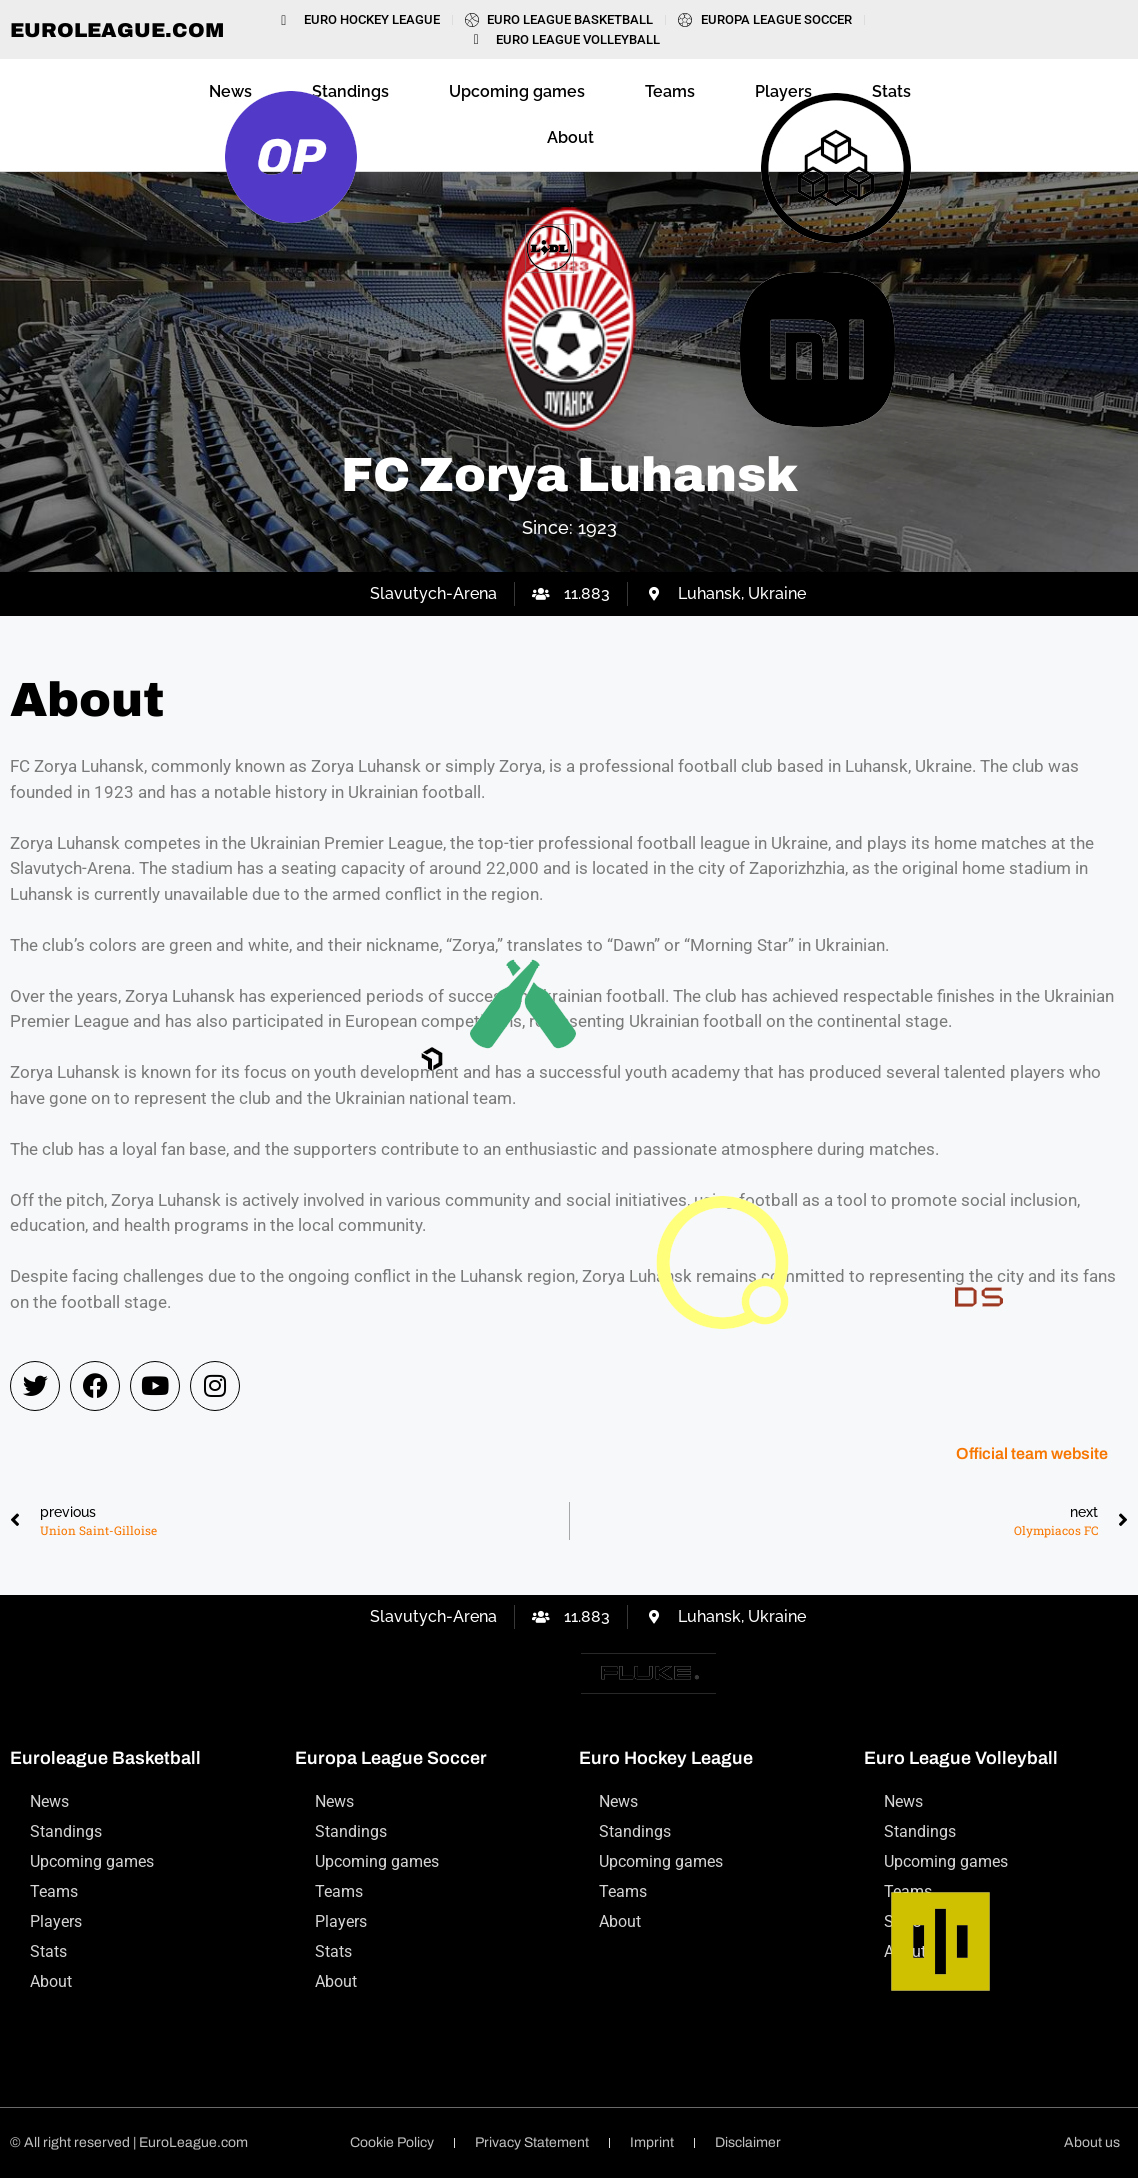 This screenshot has height=2178, width=1138. I want to click on oxygen brand logo, so click(722, 1262).